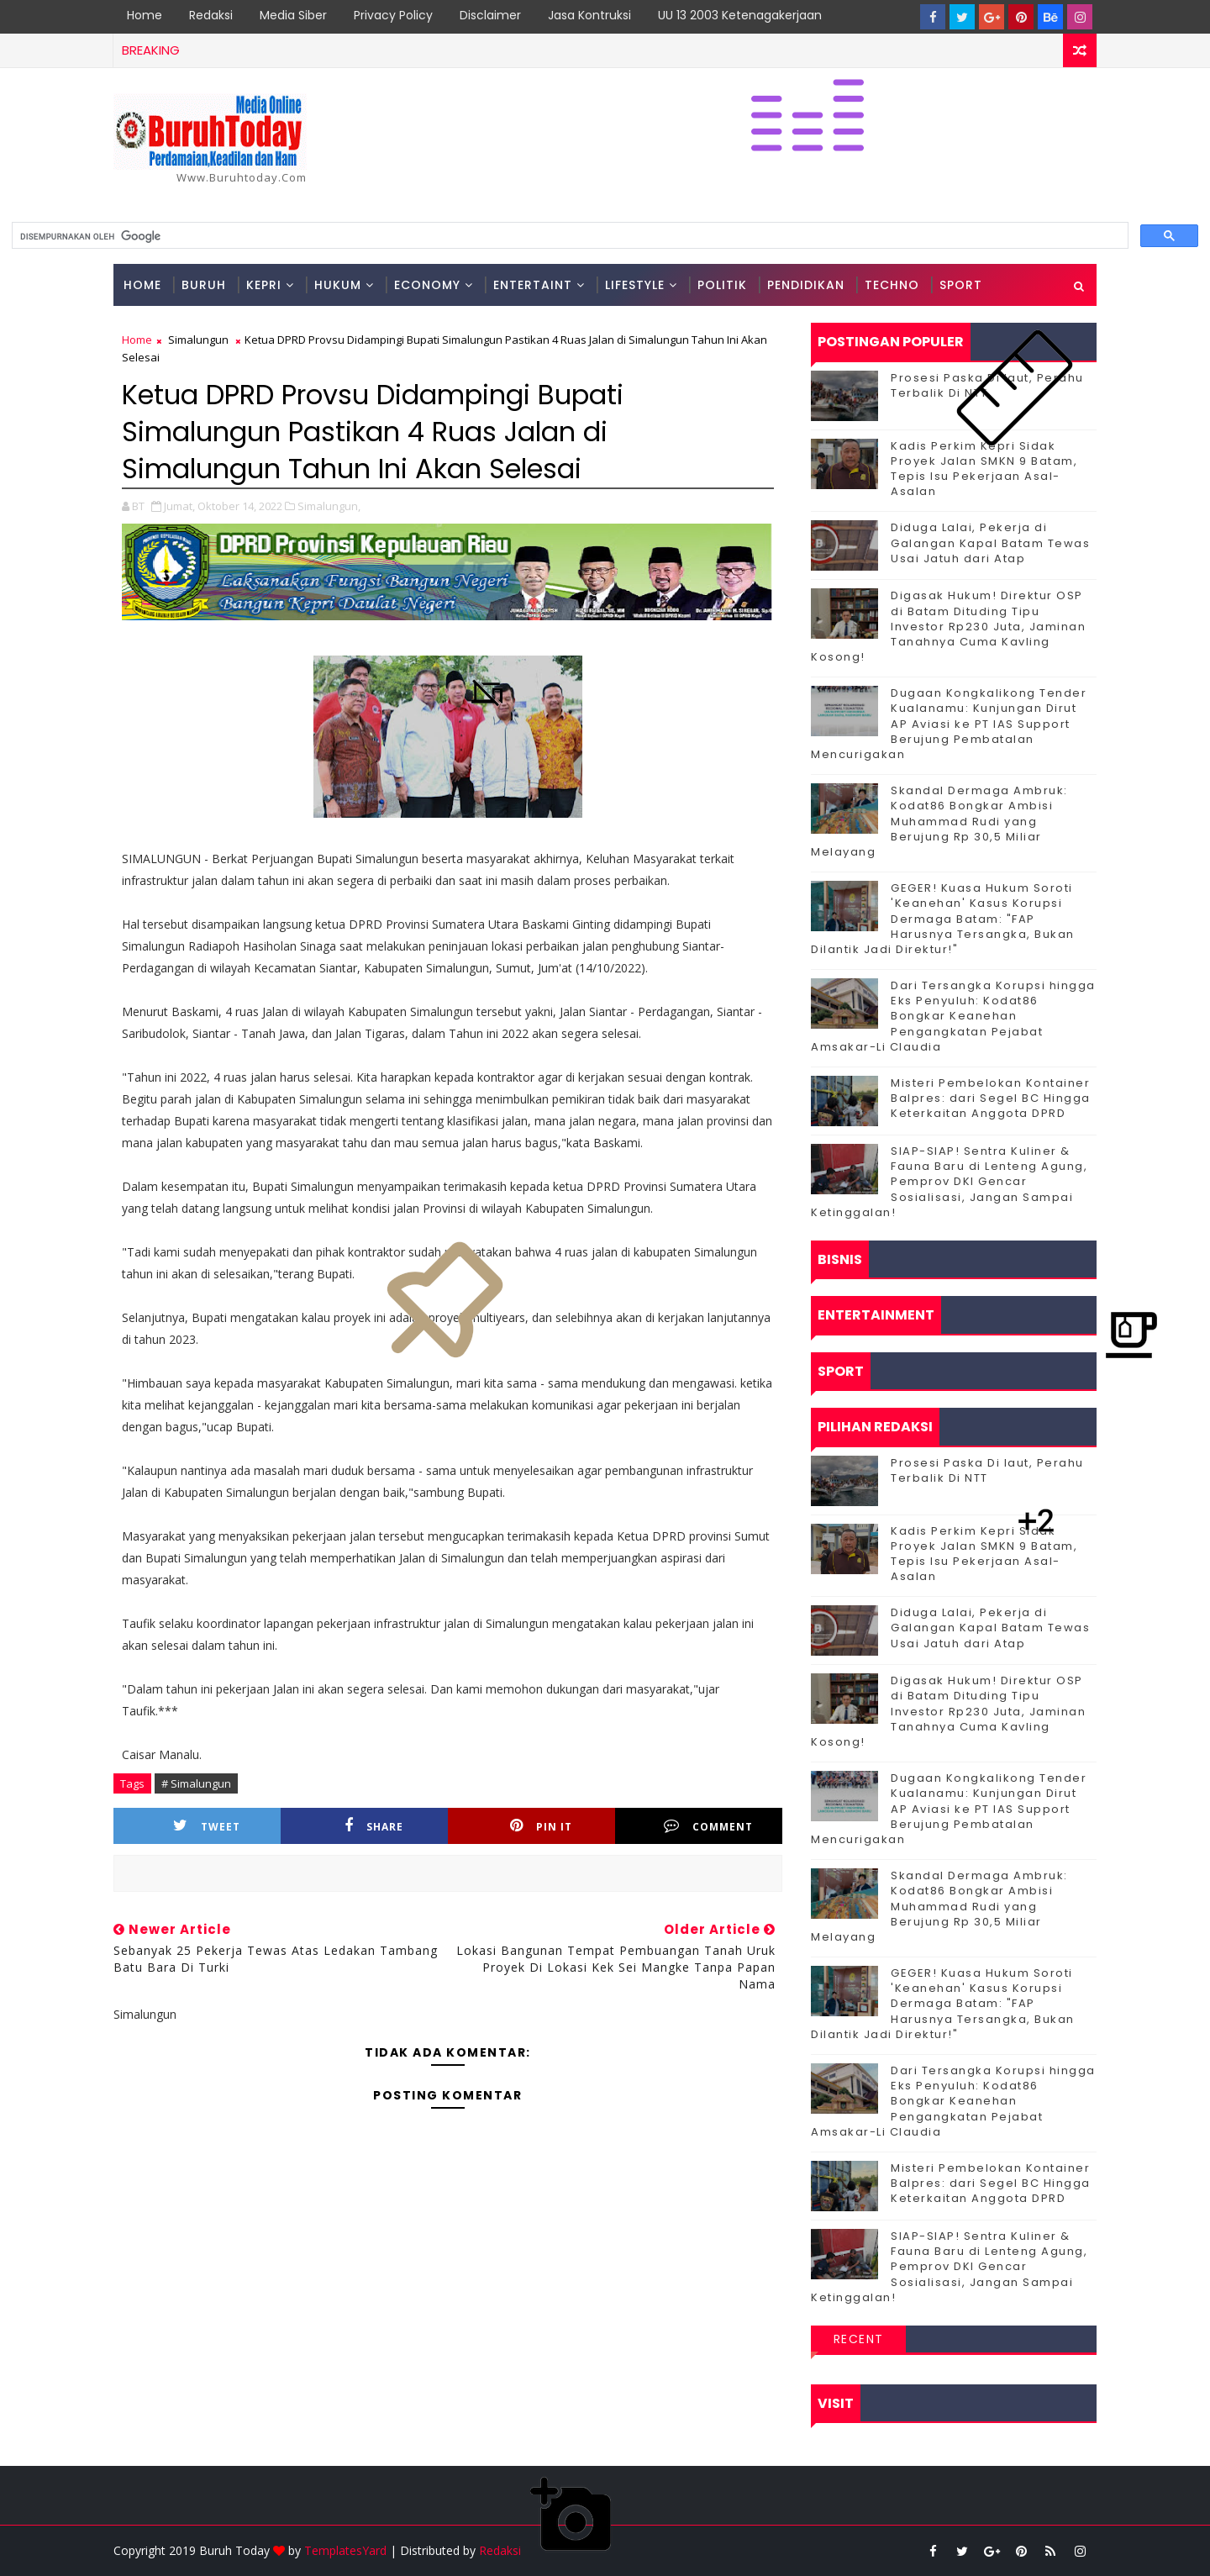 This screenshot has height=2576, width=1210. Describe the element at coordinates (487, 693) in the screenshot. I see `device linking is disabled` at that location.